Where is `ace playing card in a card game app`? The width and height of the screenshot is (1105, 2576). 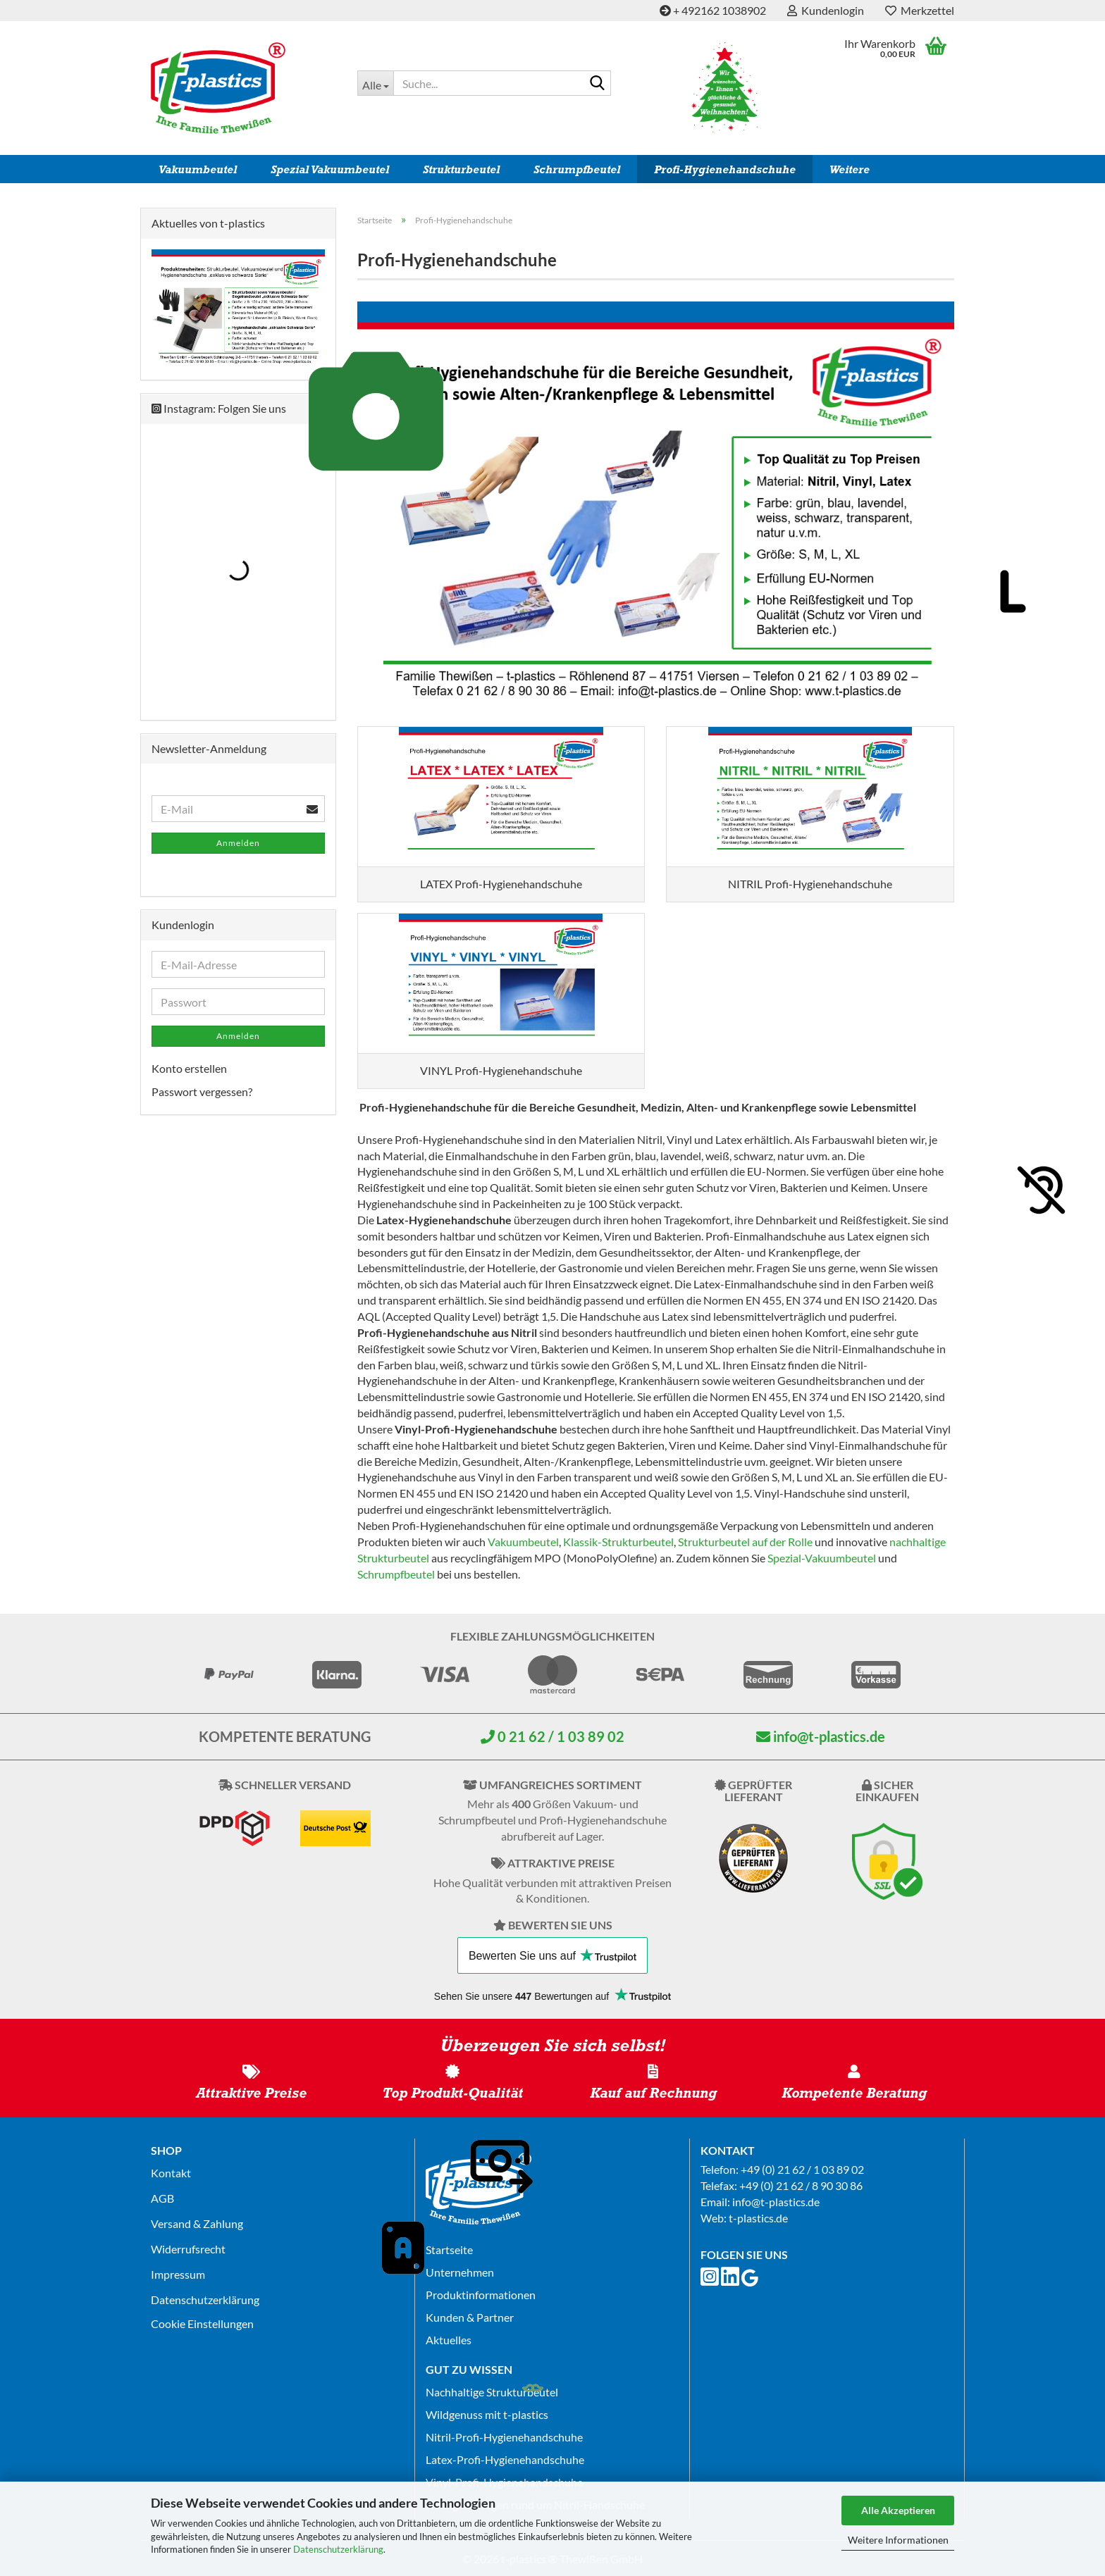
ace playing card in a card game app is located at coordinates (403, 2248).